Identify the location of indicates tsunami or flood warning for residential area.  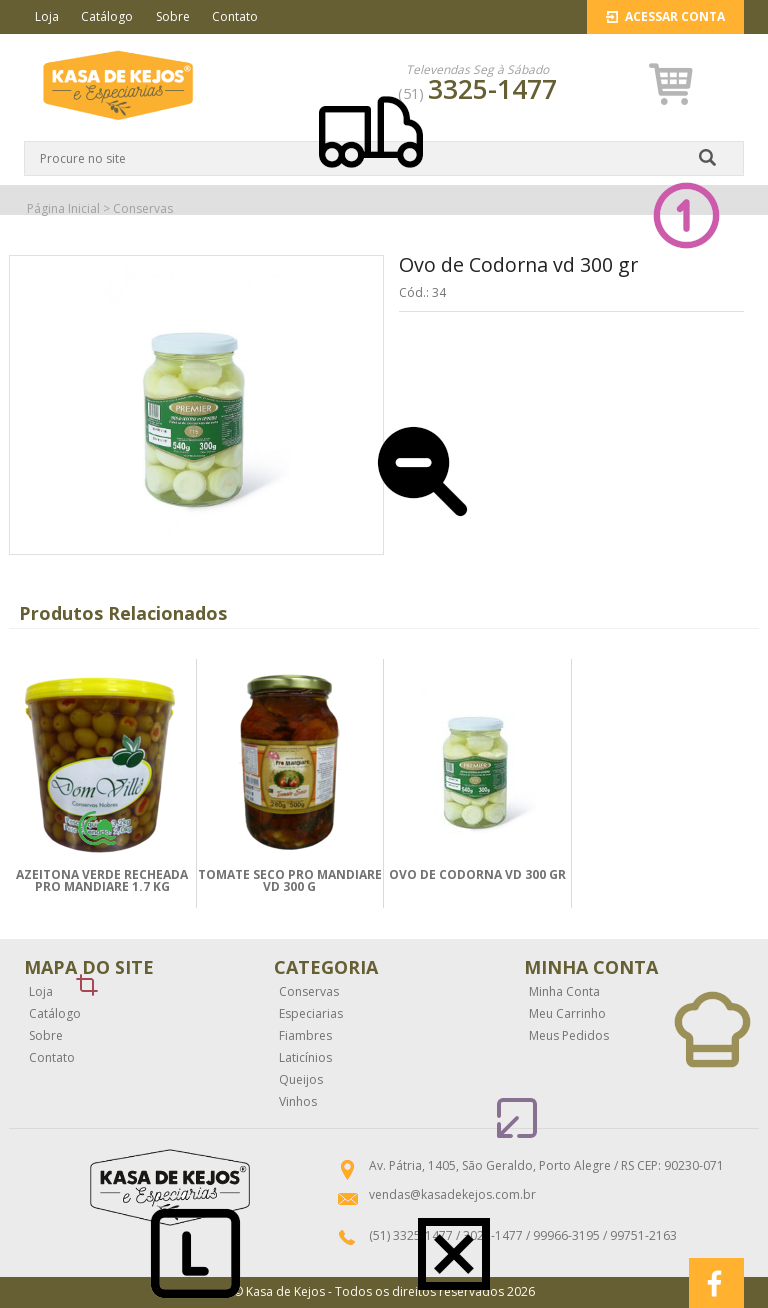
(97, 828).